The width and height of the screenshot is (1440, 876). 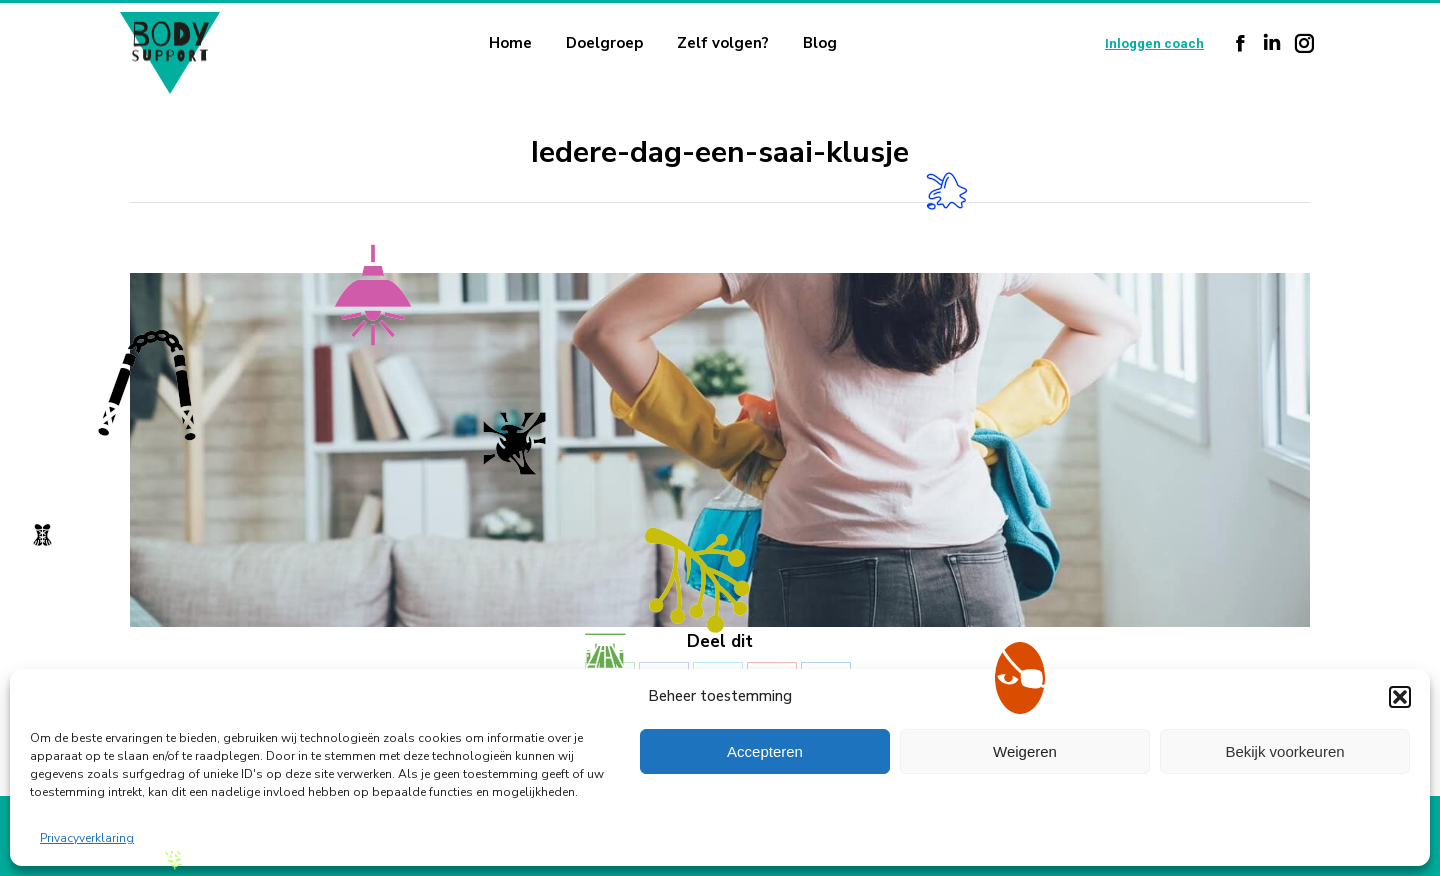 What do you see at coordinates (947, 191) in the screenshot?
I see `slime or goo enemy in a game interface` at bounding box center [947, 191].